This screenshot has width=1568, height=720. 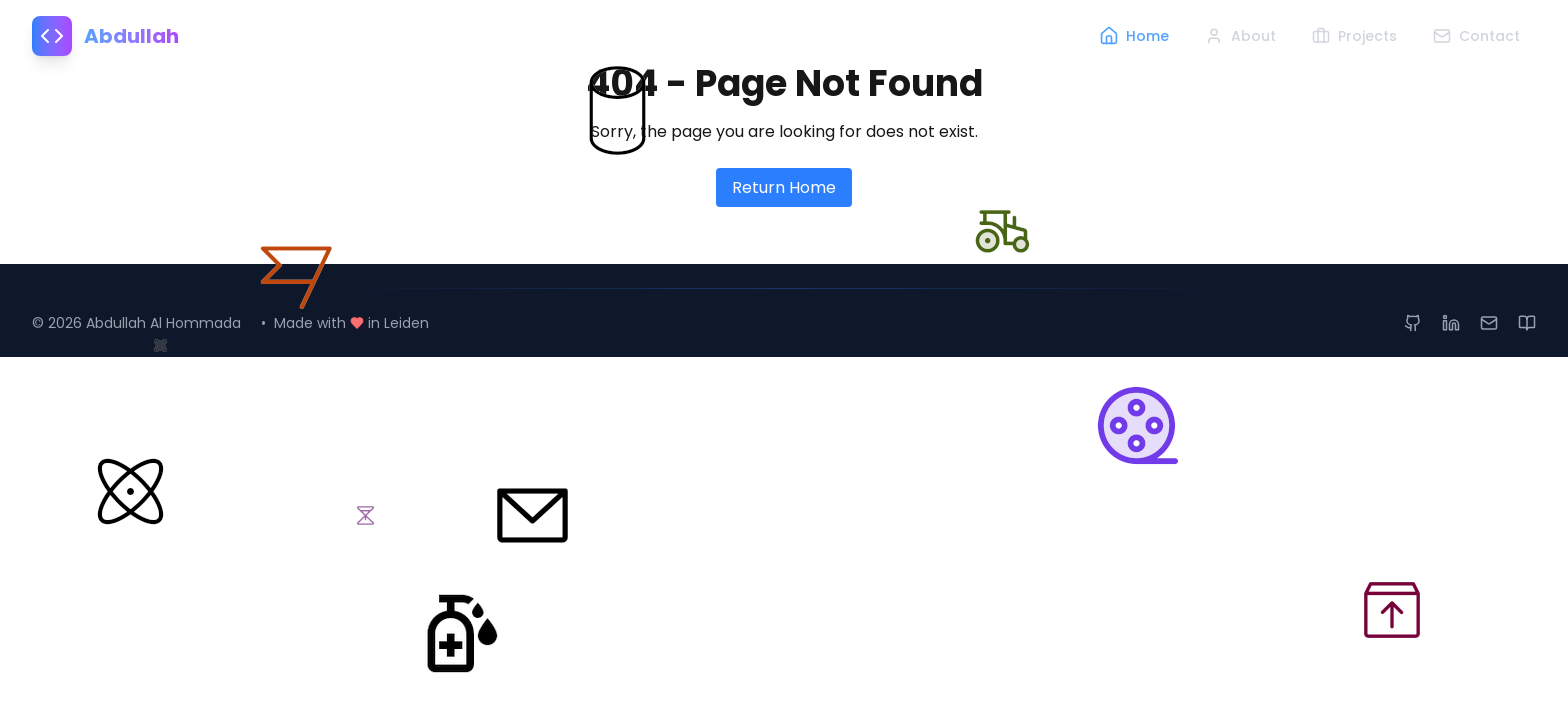 What do you see at coordinates (1392, 610) in the screenshot?
I see `upload a file or package` at bounding box center [1392, 610].